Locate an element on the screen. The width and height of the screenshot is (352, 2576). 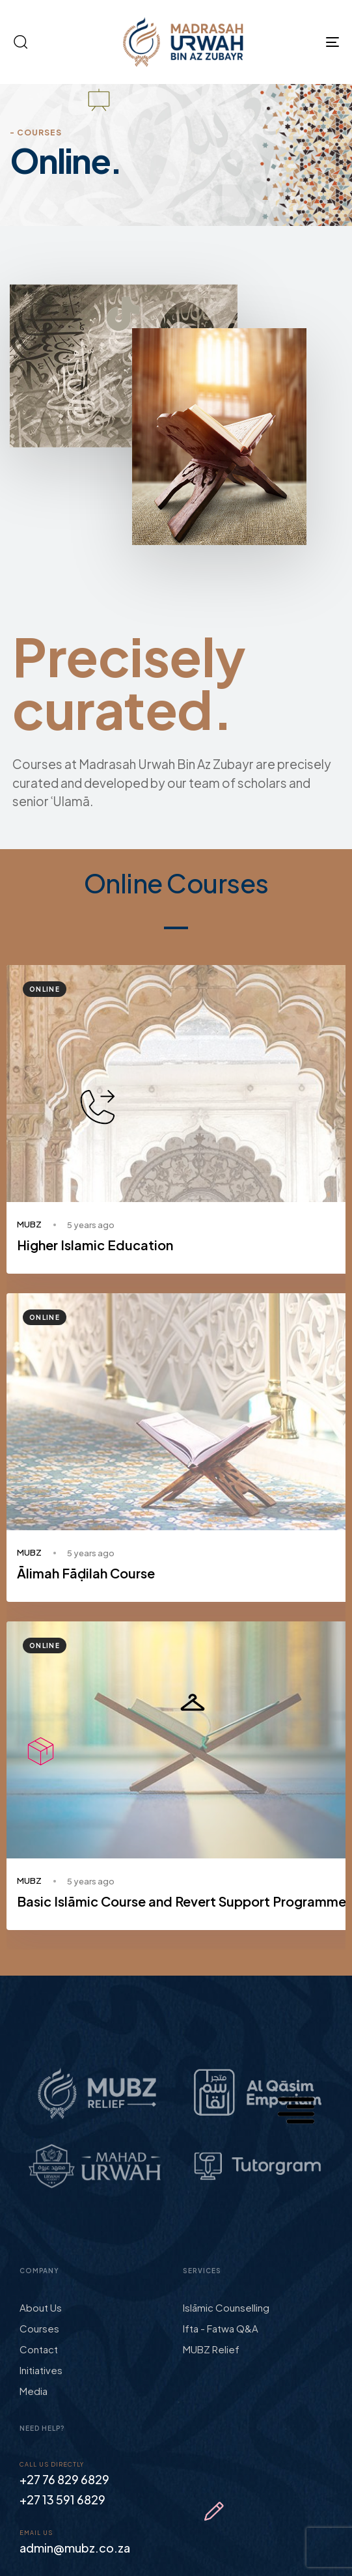
open the TikTok app is located at coordinates (123, 315).